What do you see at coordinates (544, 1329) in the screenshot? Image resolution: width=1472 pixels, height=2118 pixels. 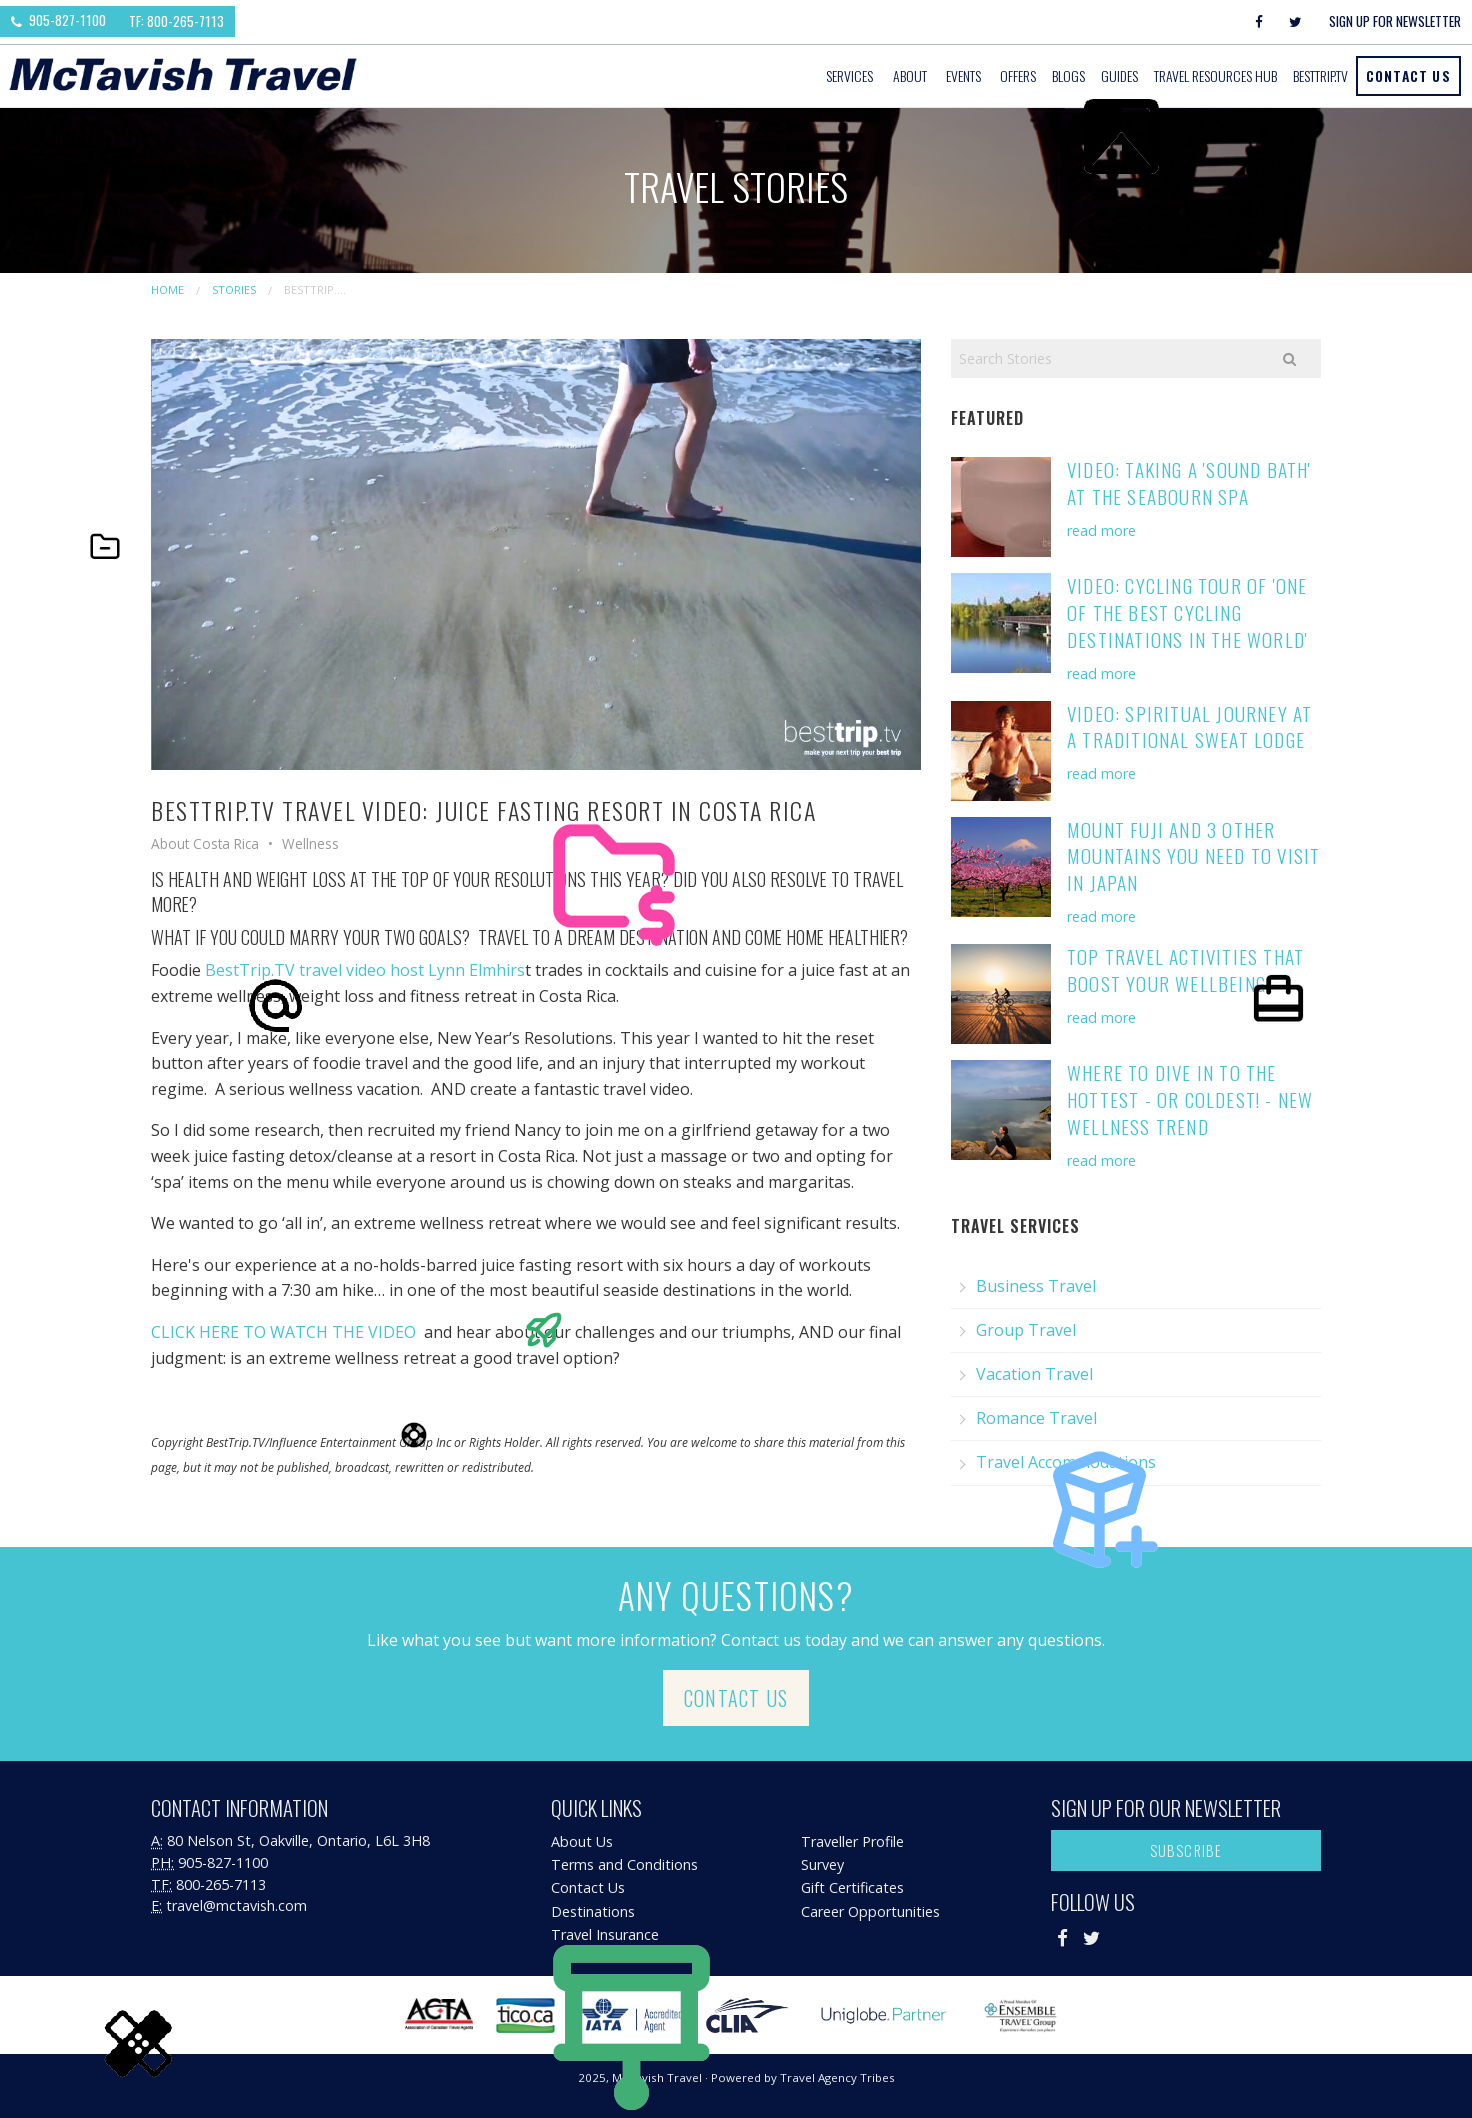 I see `launch or deploy a project` at bounding box center [544, 1329].